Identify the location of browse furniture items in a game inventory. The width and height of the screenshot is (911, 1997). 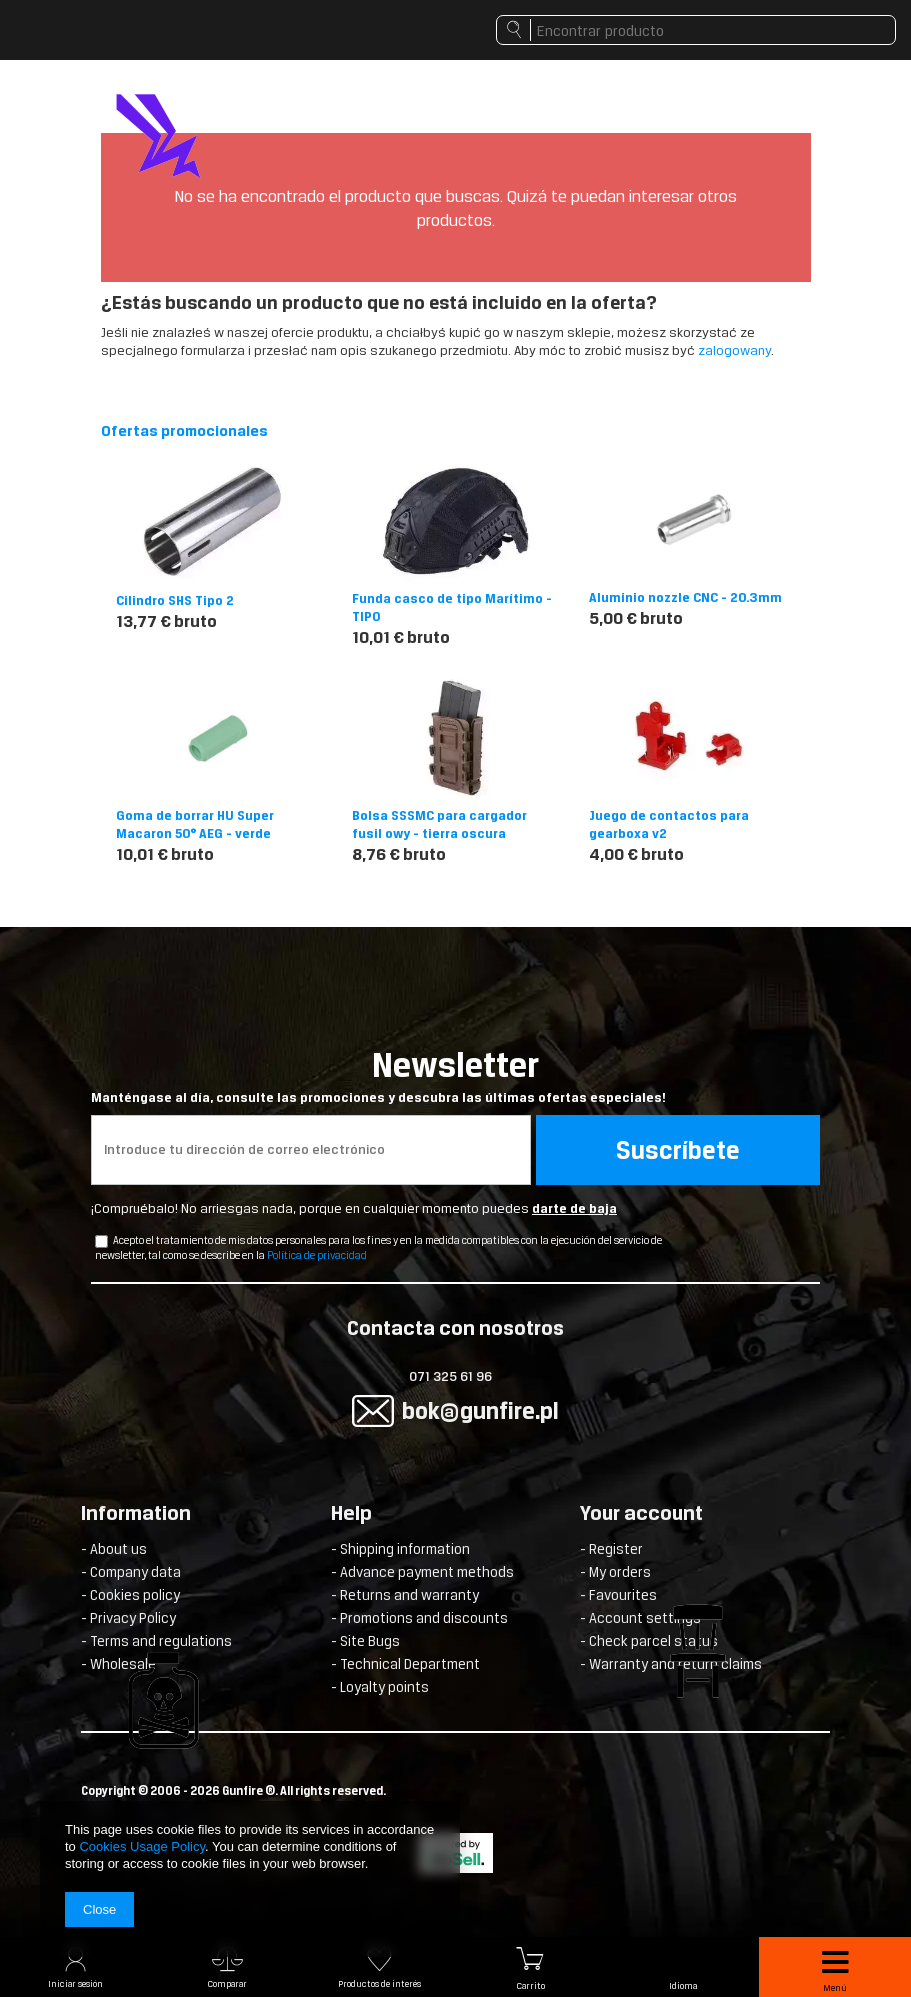
(698, 1651).